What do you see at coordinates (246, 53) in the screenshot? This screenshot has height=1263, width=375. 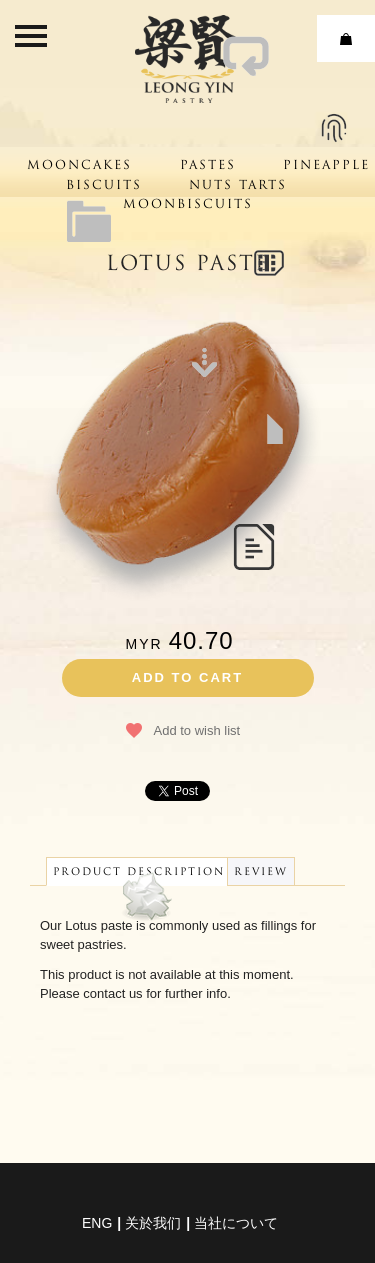 I see `enable repeat mode for current playlist` at bounding box center [246, 53].